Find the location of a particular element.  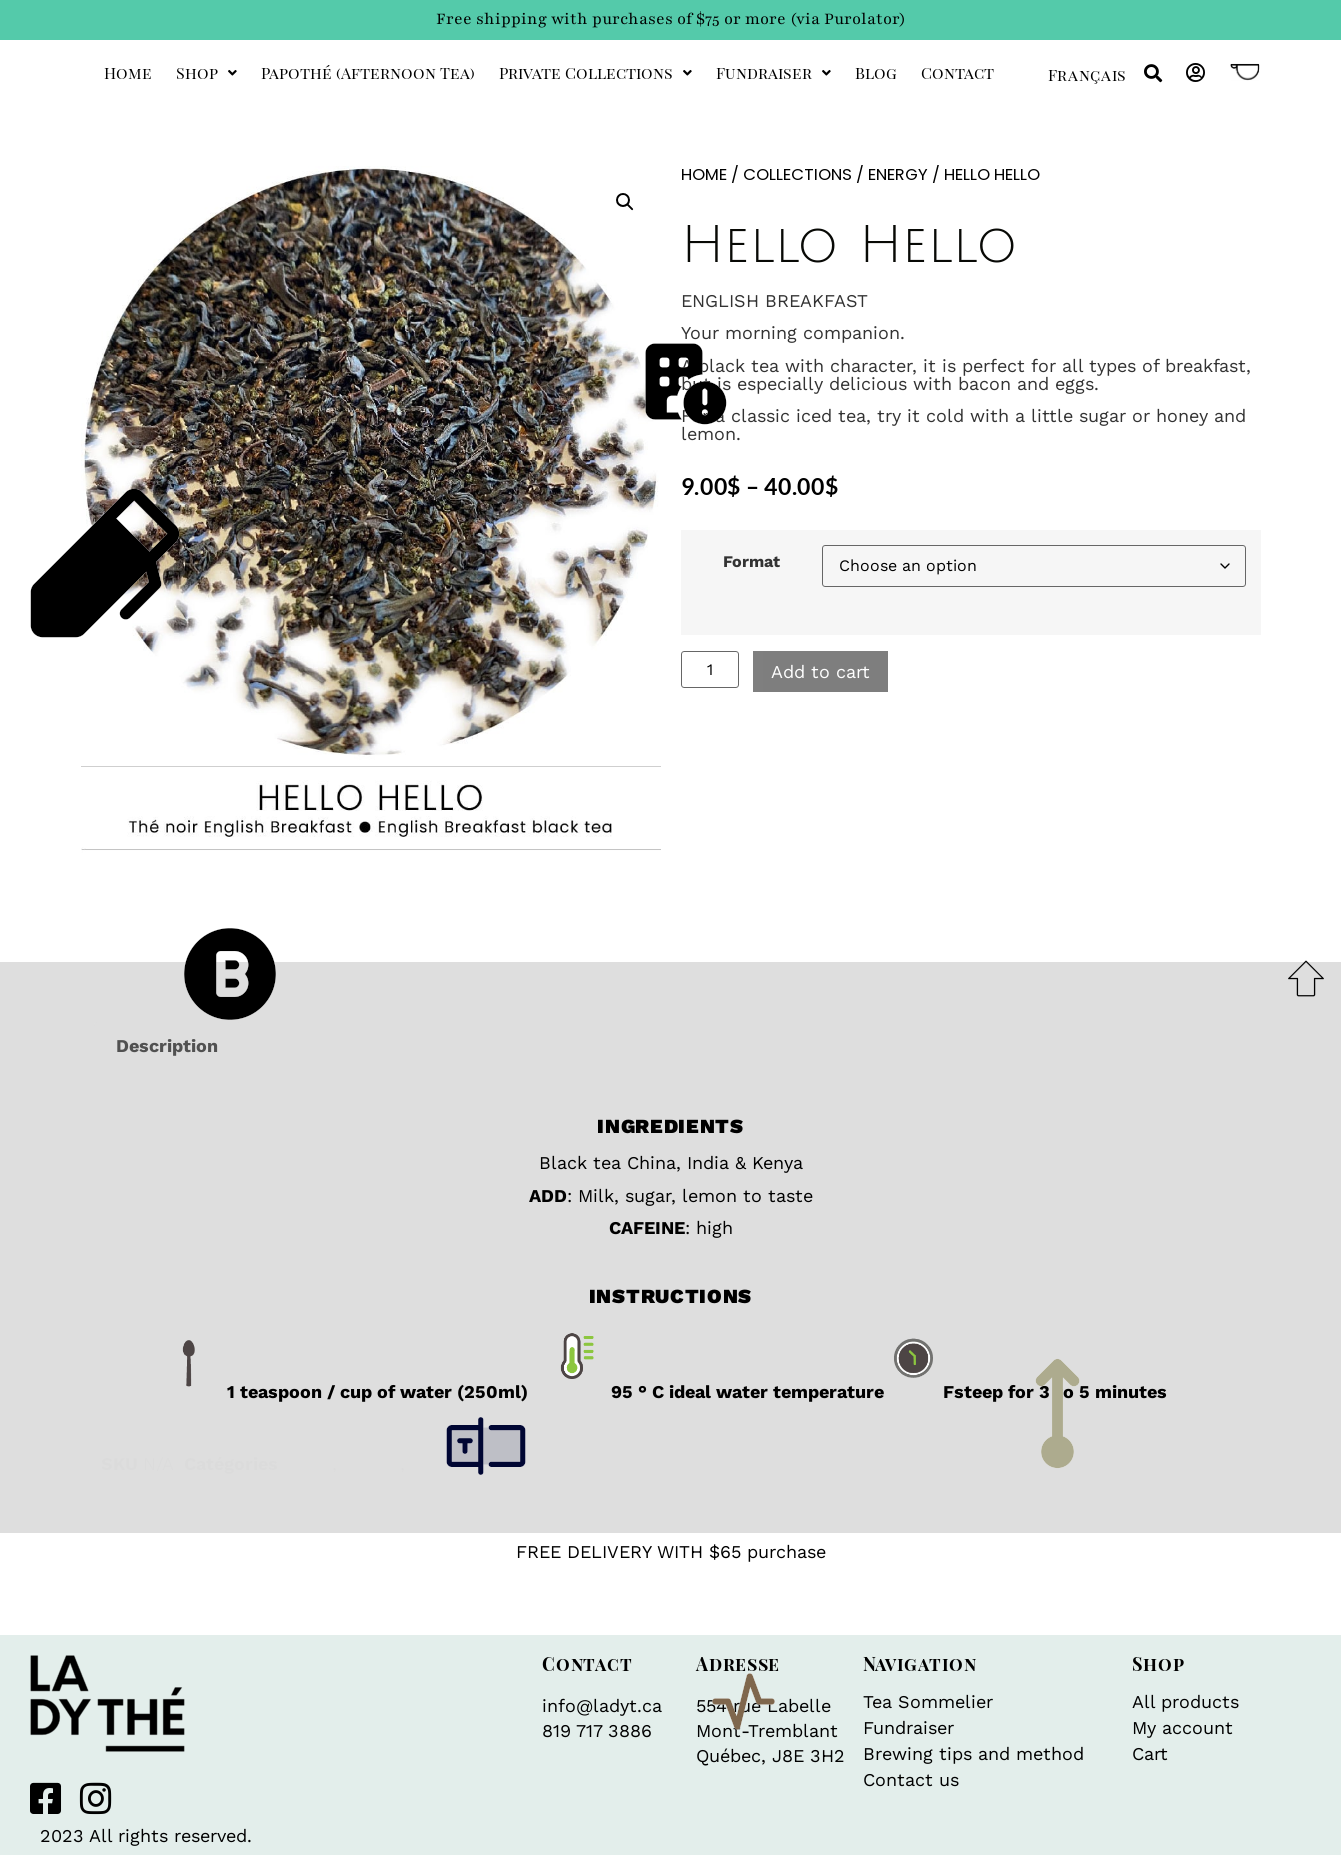

view activity or health metrics is located at coordinates (743, 1701).